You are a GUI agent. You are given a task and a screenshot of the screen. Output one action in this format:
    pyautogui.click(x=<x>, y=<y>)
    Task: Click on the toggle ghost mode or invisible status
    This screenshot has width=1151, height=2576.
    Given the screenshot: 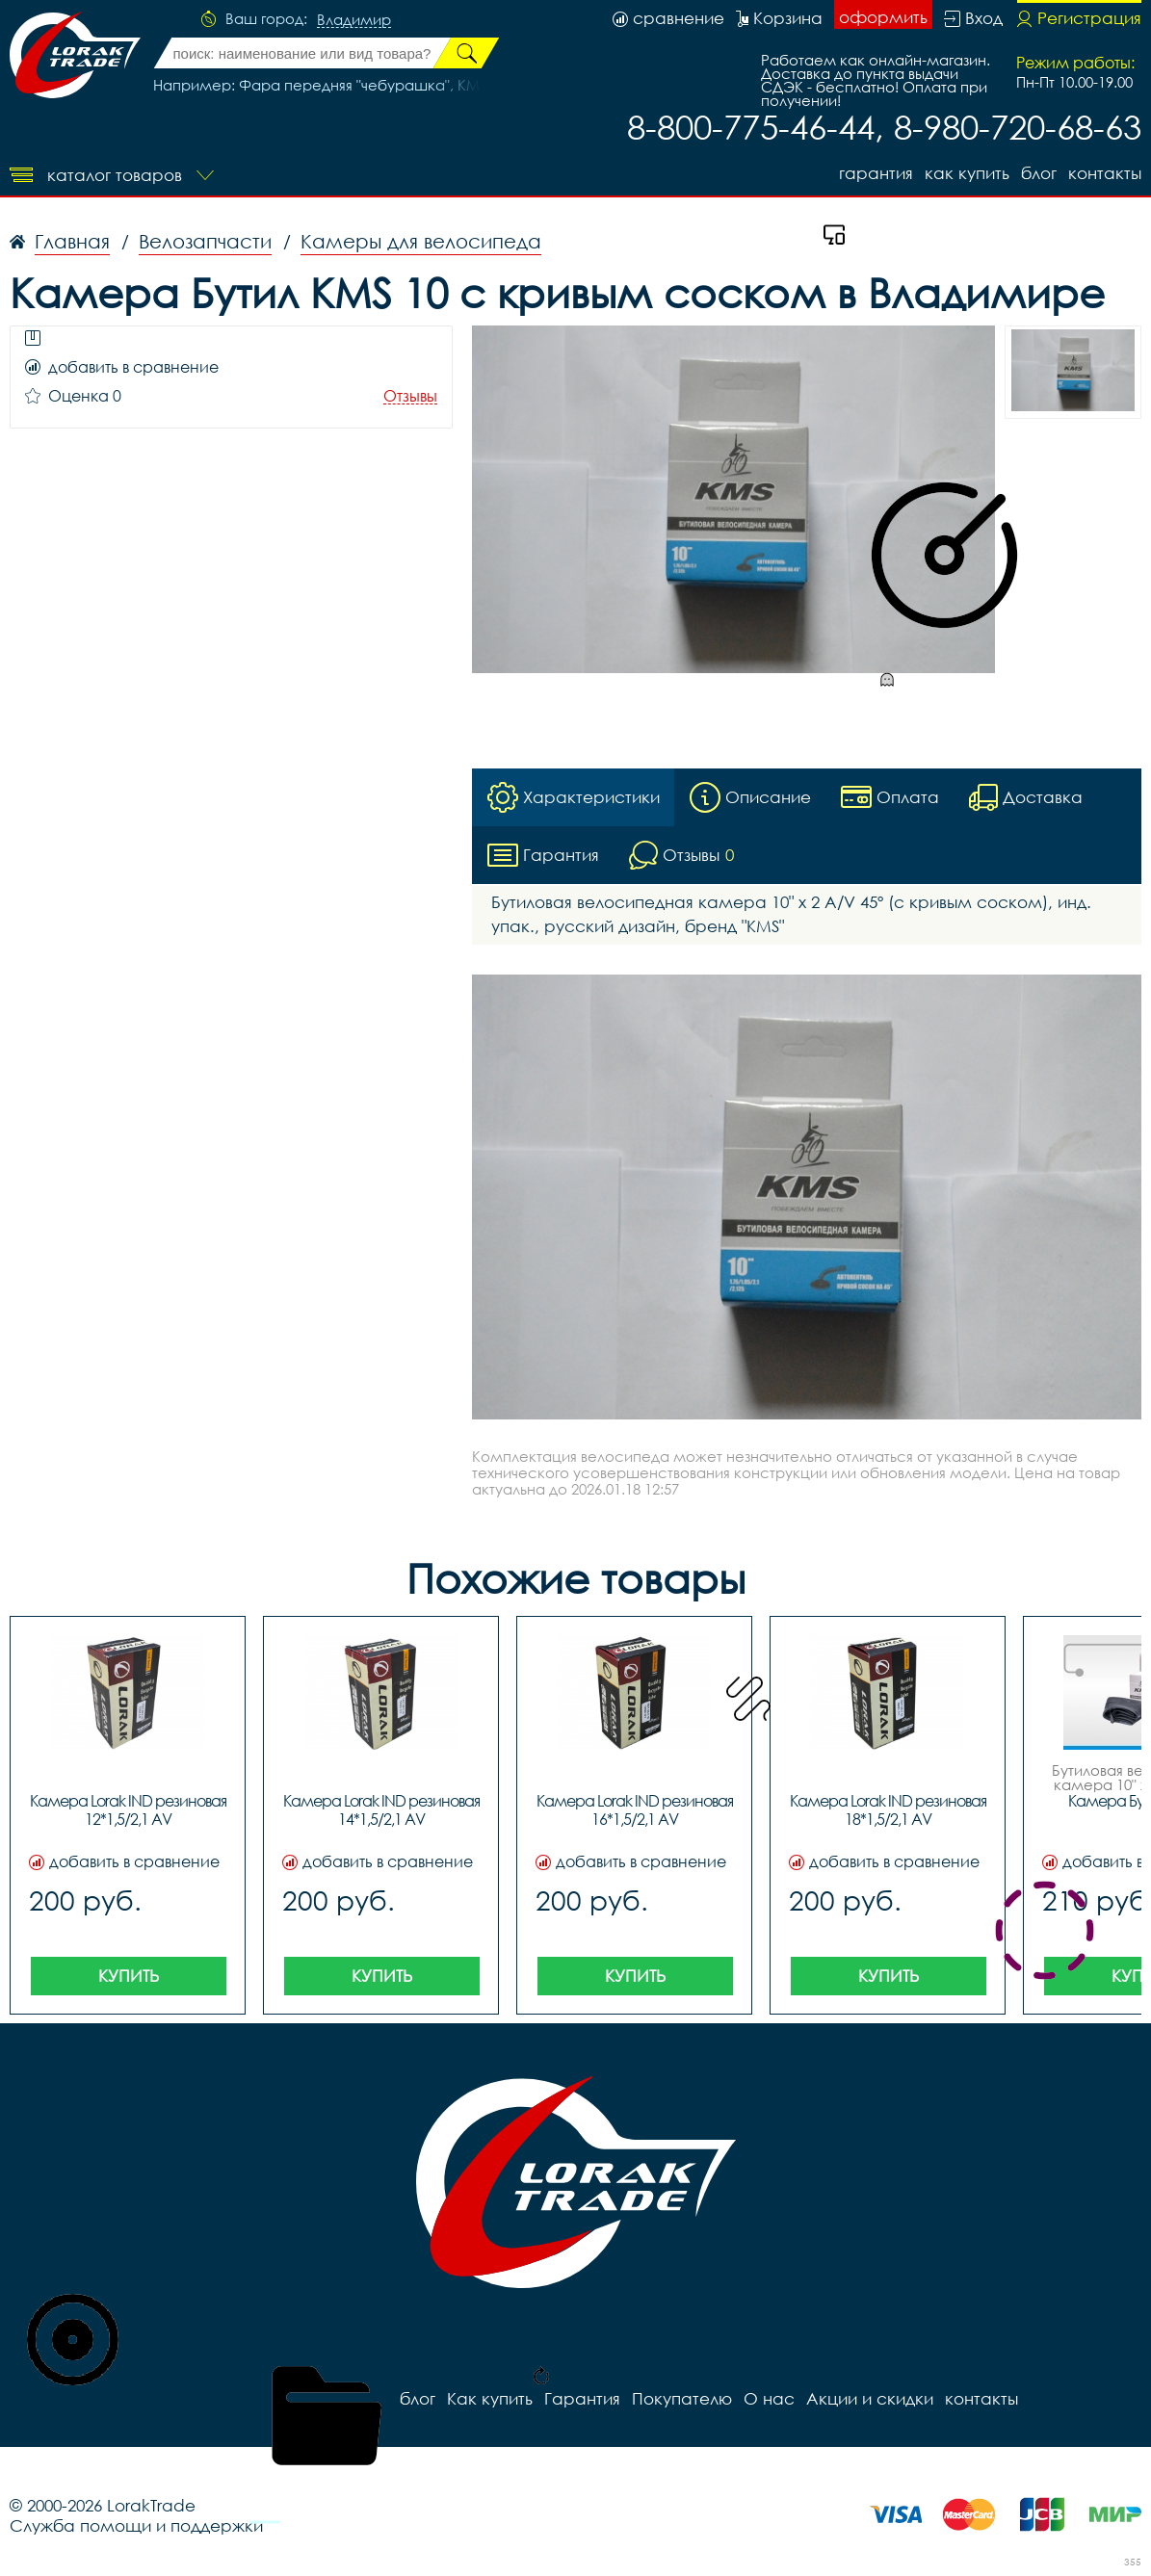 What is the action you would take?
    pyautogui.click(x=887, y=680)
    